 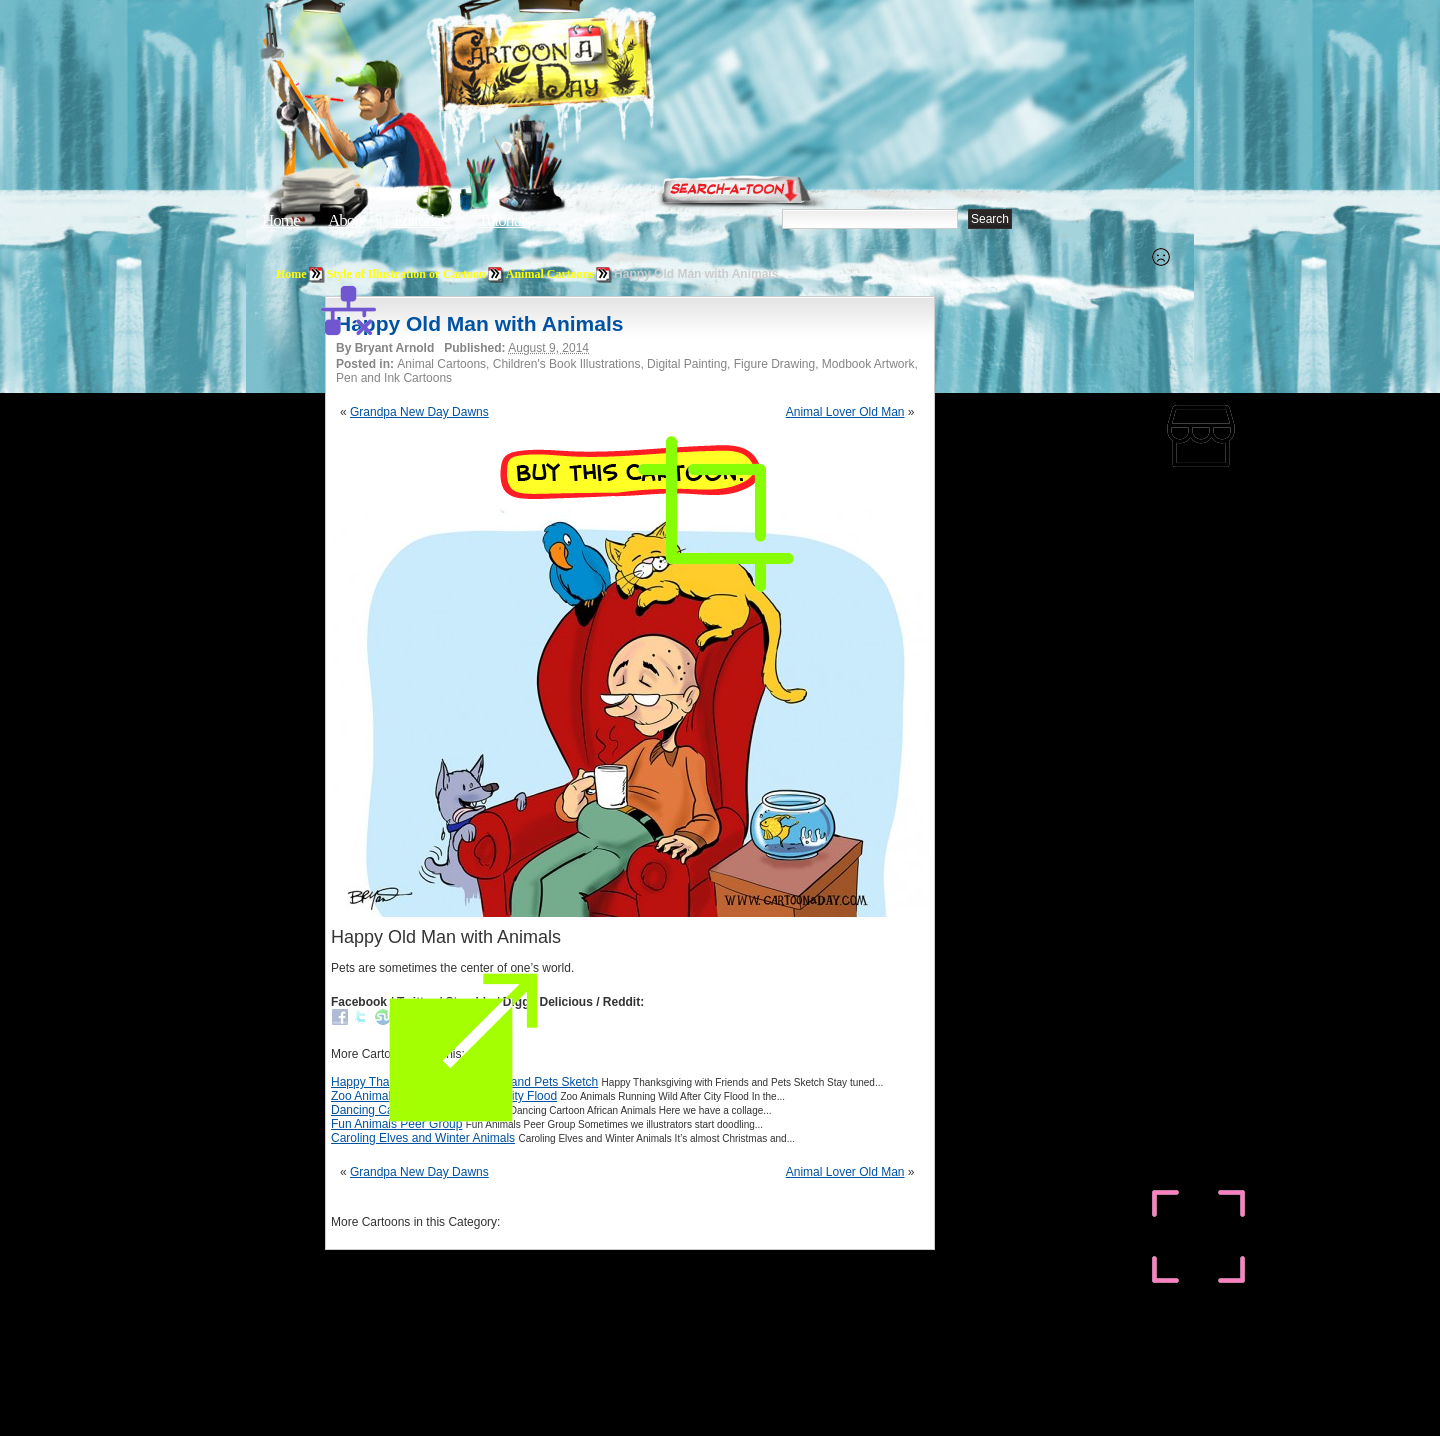 What do you see at coordinates (716, 514) in the screenshot?
I see `crop an image or photo` at bounding box center [716, 514].